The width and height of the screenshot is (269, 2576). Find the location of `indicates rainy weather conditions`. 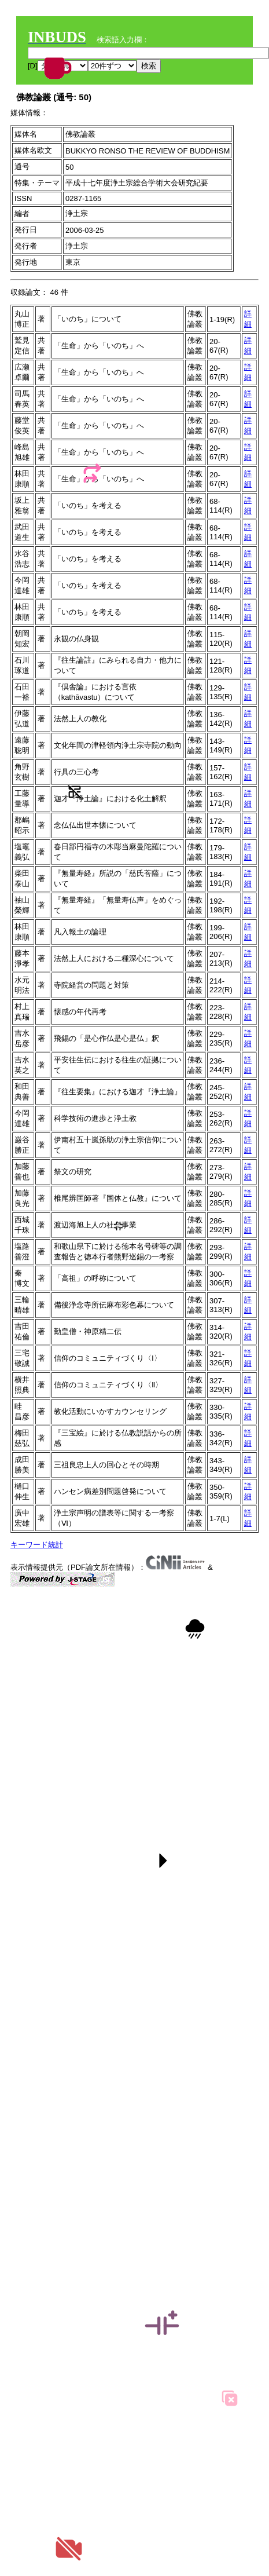

indicates rainy weather conditions is located at coordinates (195, 1629).